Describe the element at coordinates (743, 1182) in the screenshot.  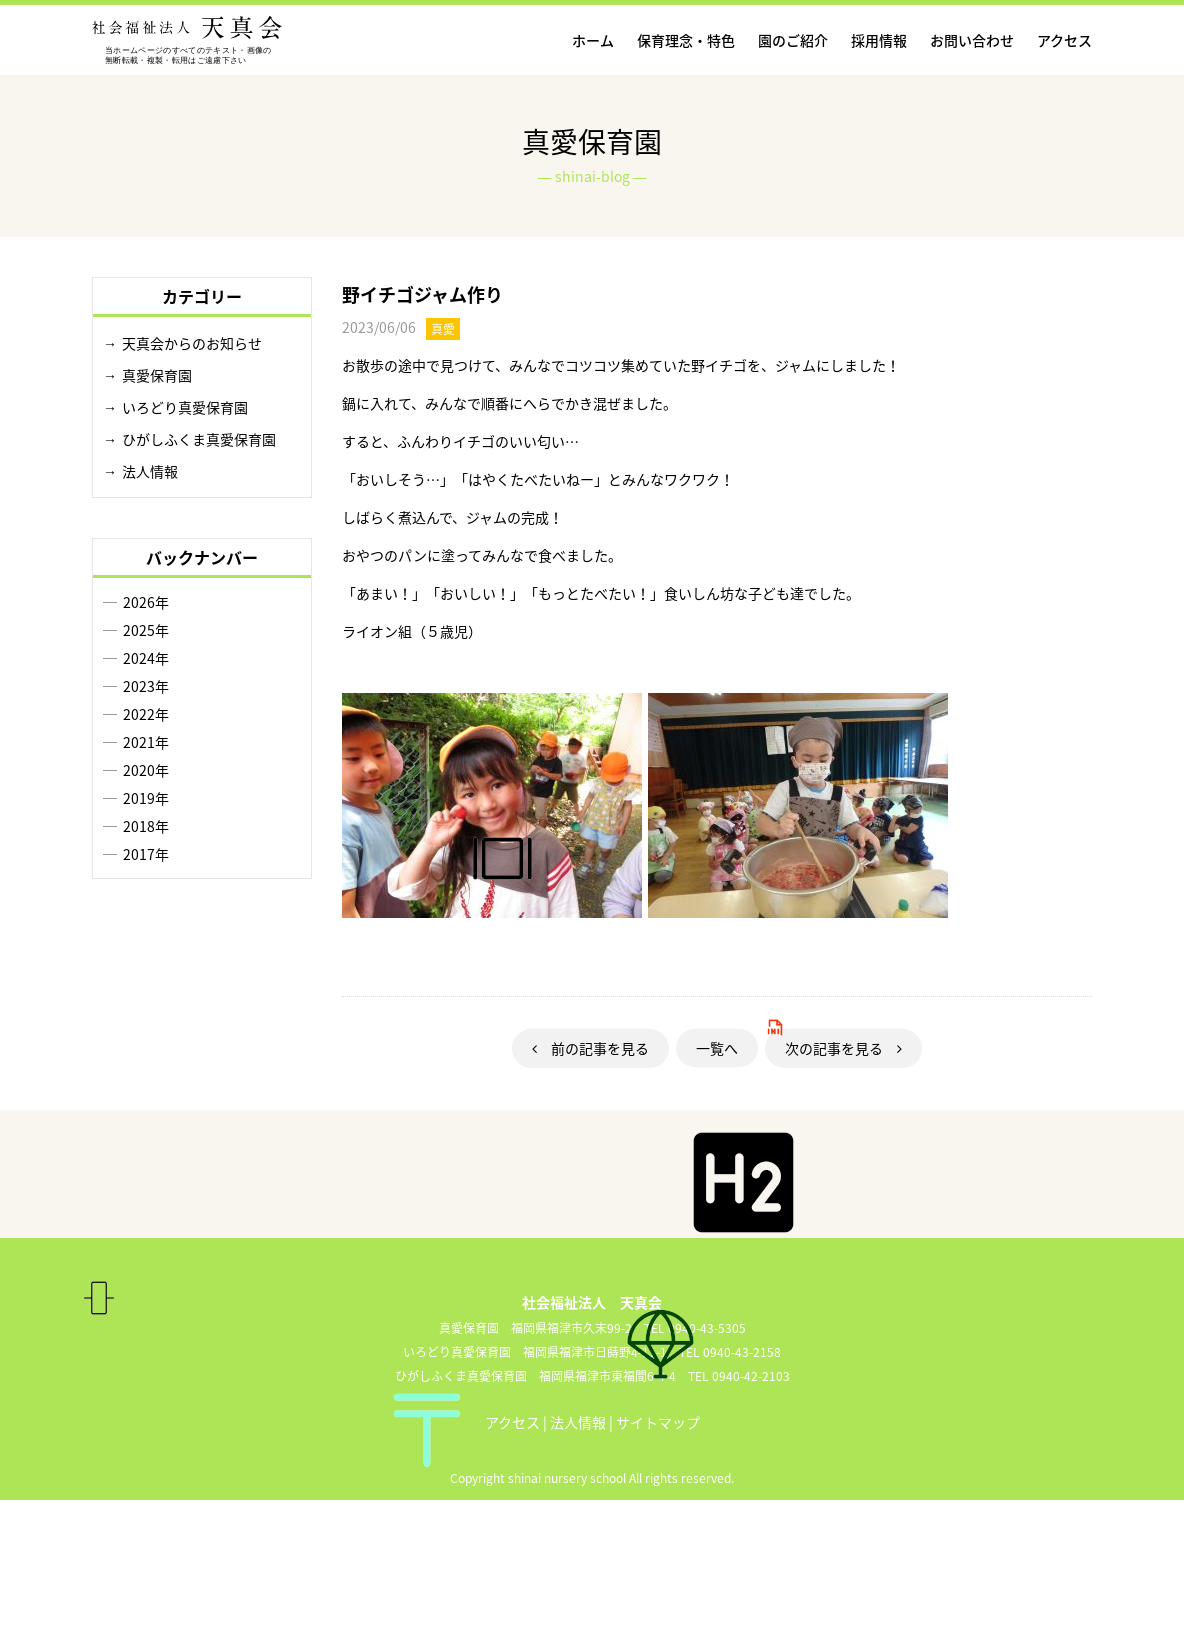
I see `format text as heading level 2` at that location.